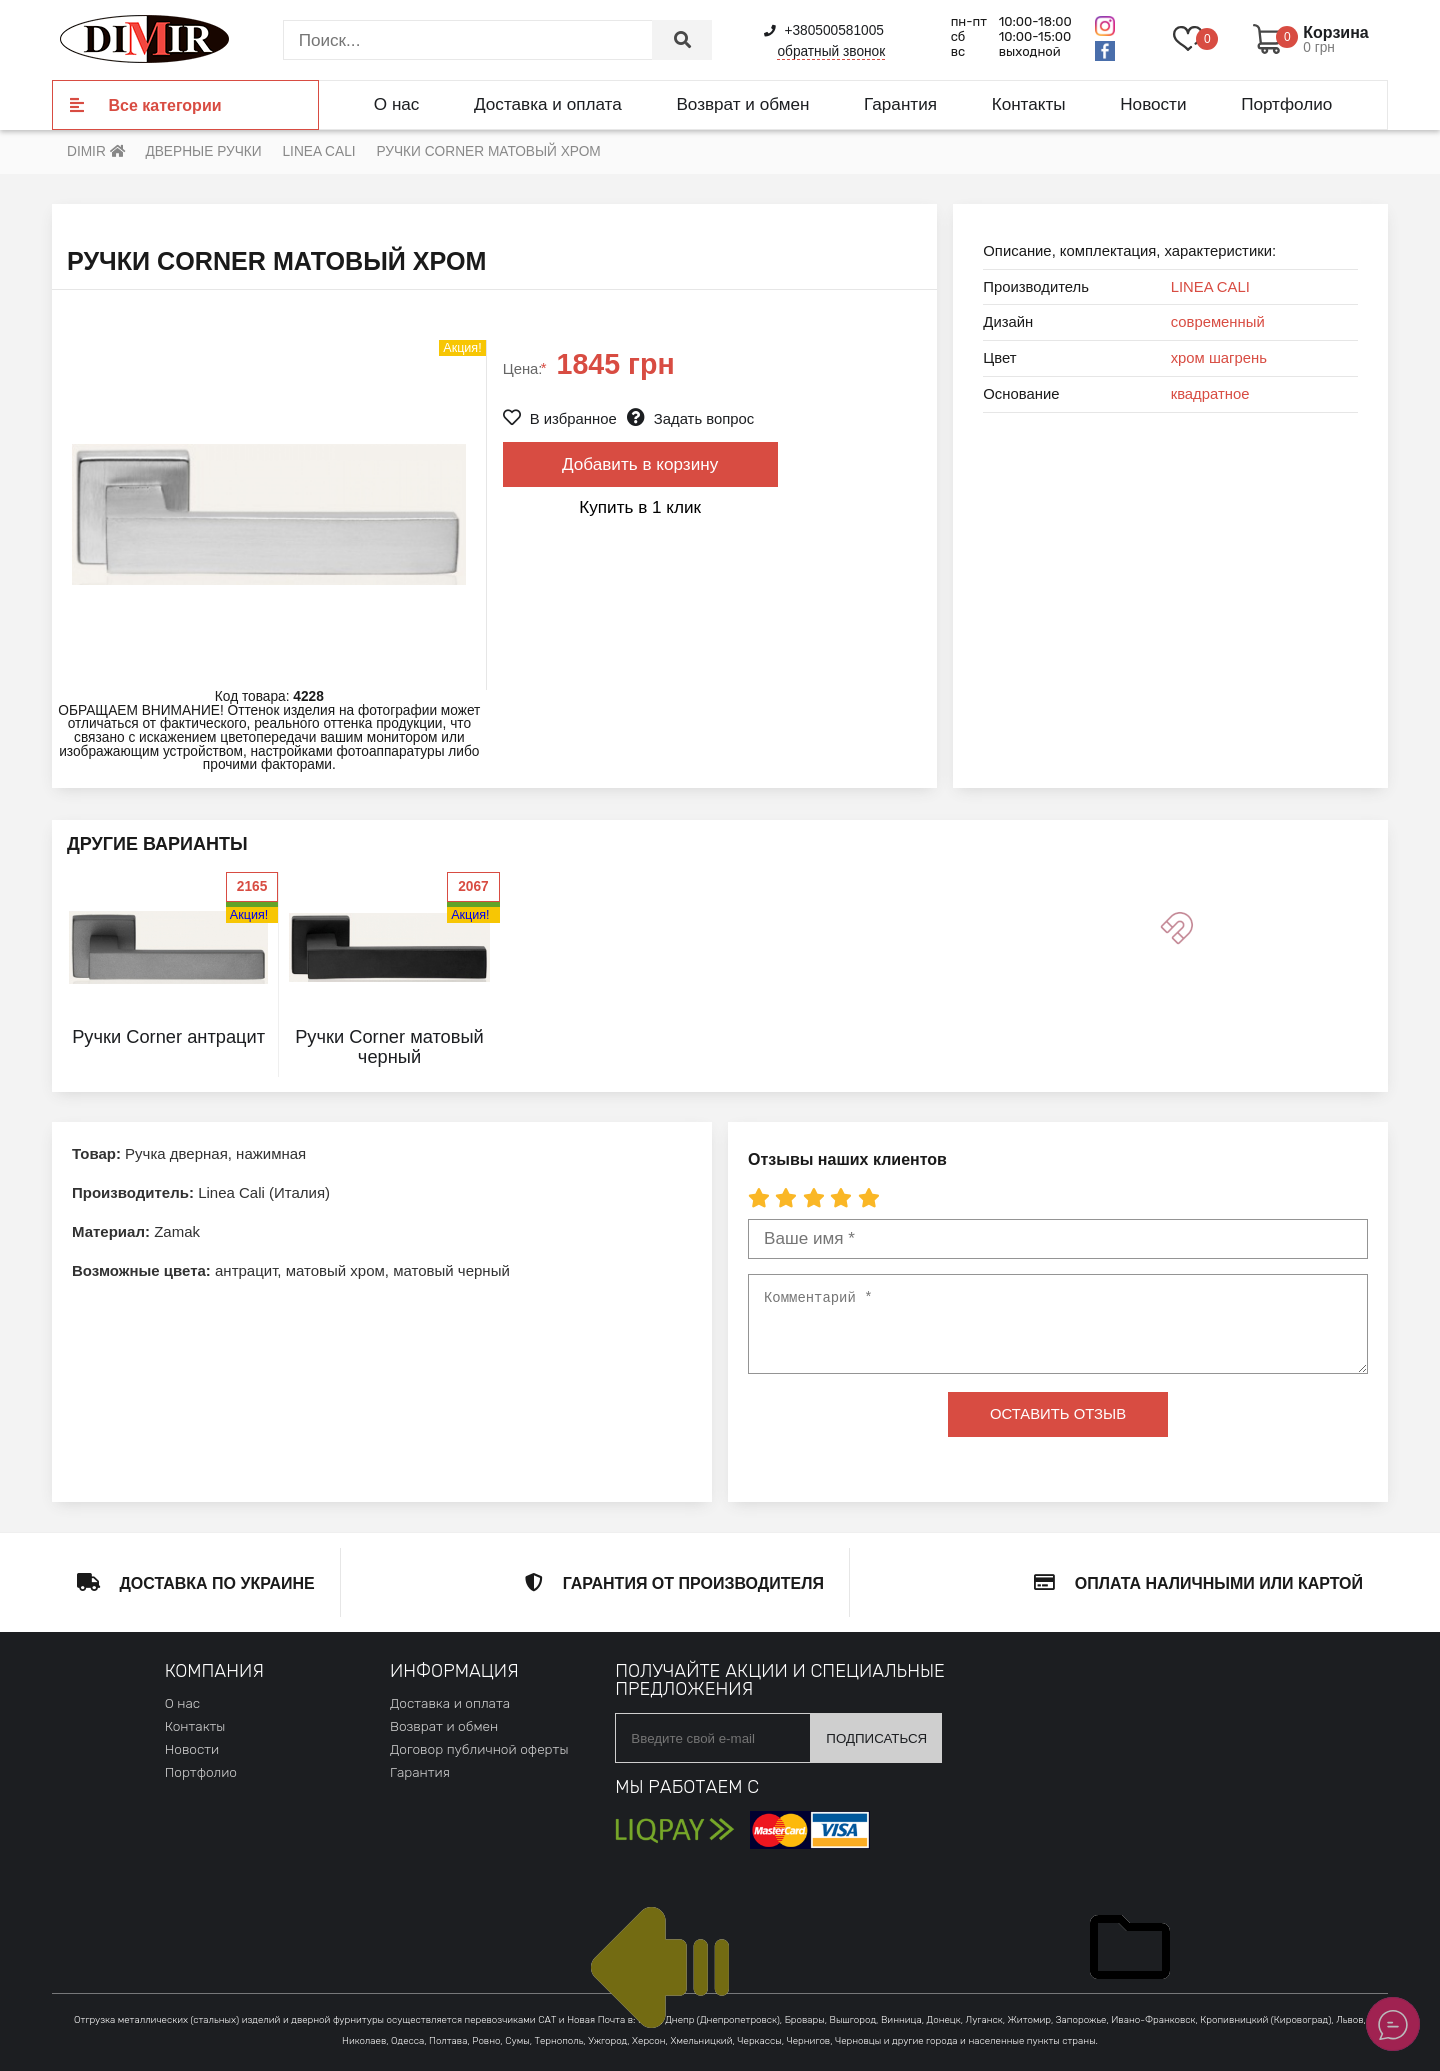  Describe the element at coordinates (658, 1967) in the screenshot. I see `go back to previous section` at that location.